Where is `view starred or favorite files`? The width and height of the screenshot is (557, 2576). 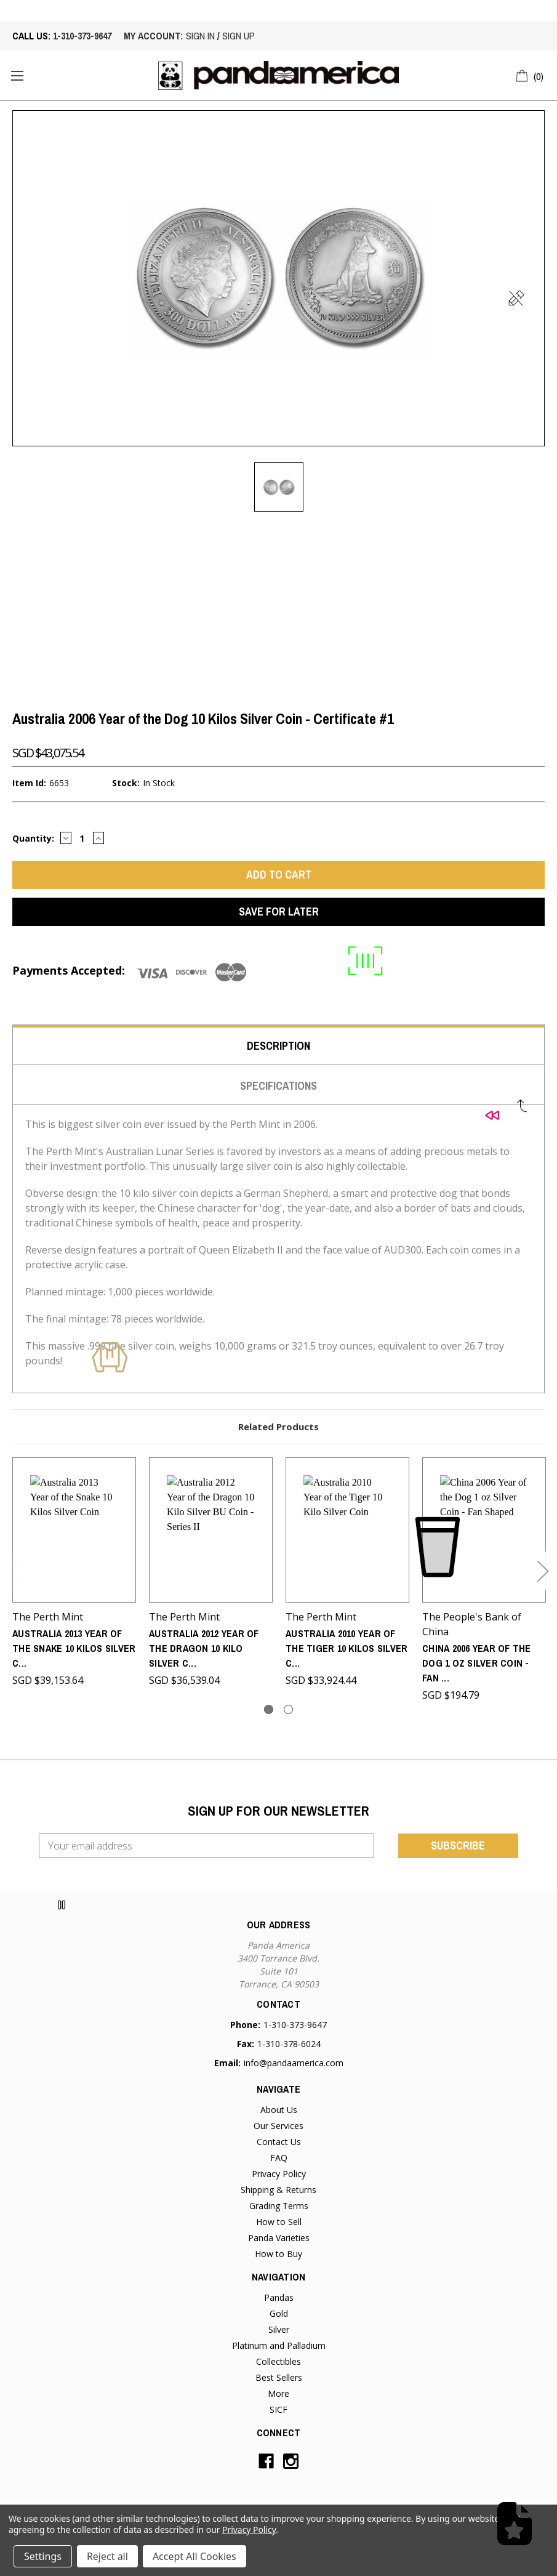
view starred or favorite files is located at coordinates (515, 2524).